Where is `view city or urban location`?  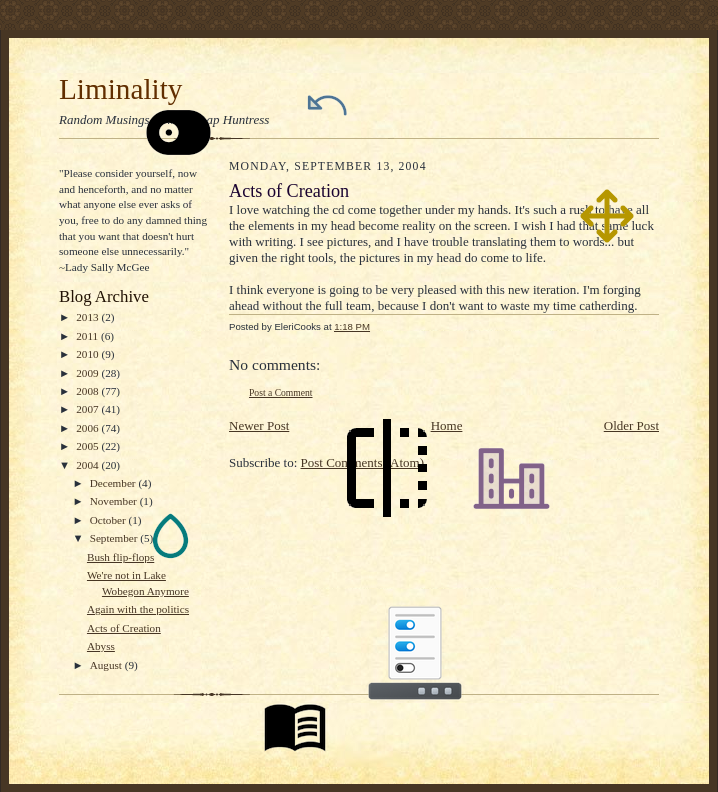 view city or urban location is located at coordinates (511, 478).